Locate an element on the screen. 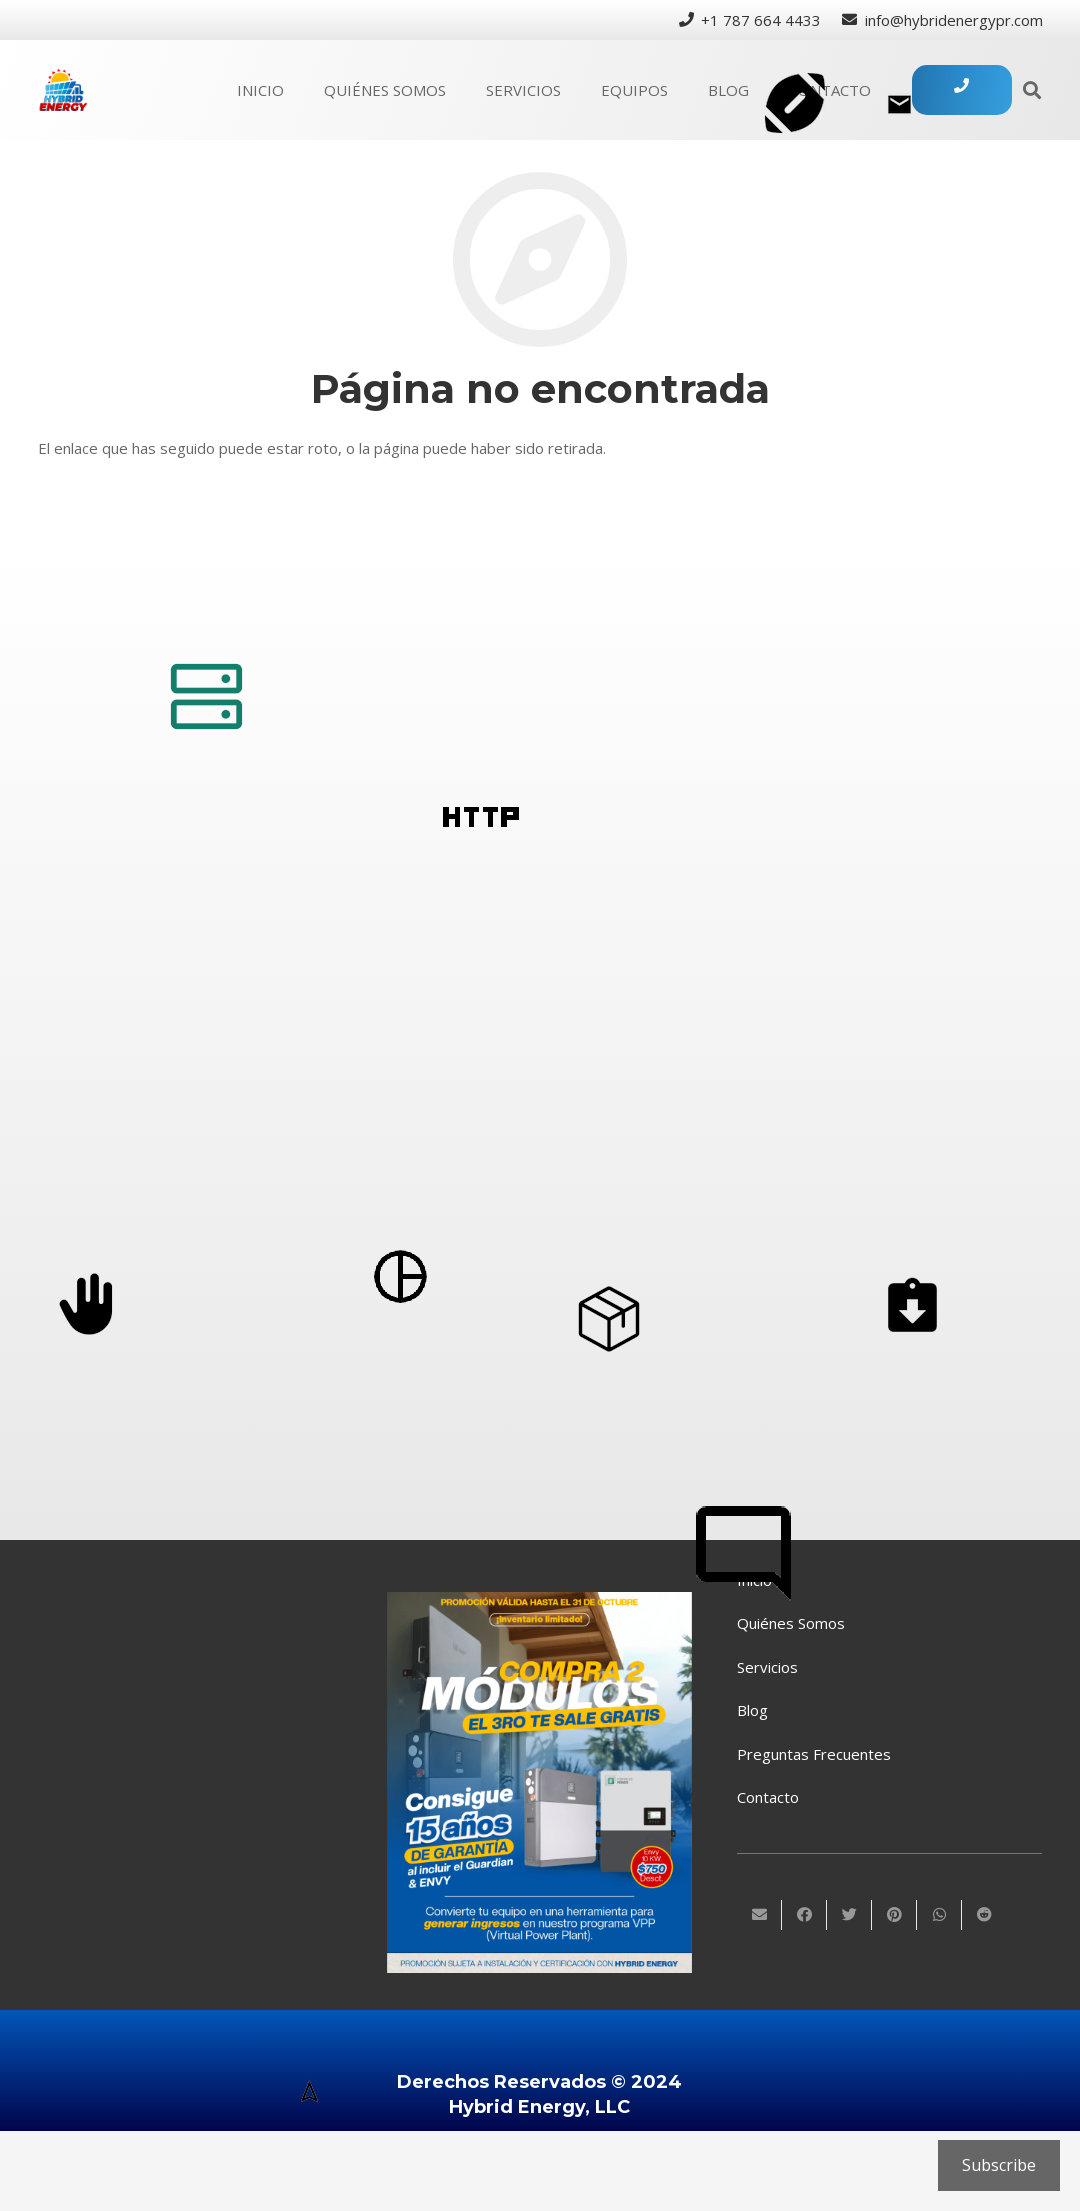  access storage or server settings is located at coordinates (206, 696).